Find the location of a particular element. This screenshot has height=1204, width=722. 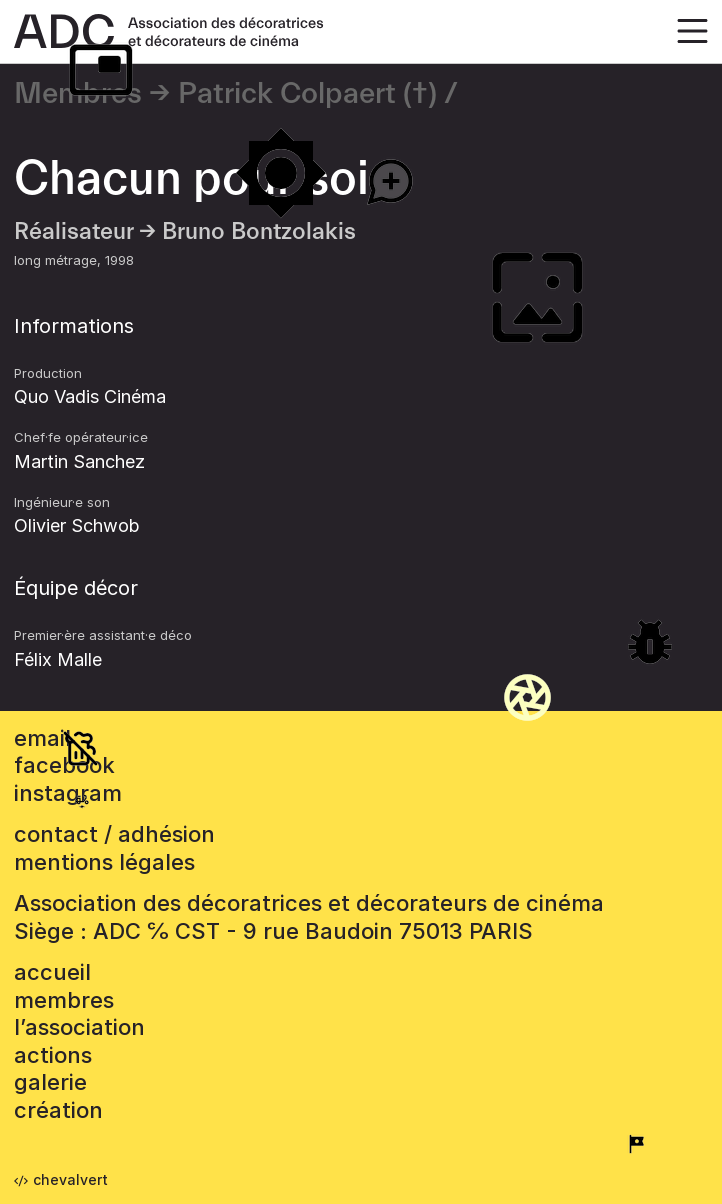

adjust screen brightness is located at coordinates (281, 173).